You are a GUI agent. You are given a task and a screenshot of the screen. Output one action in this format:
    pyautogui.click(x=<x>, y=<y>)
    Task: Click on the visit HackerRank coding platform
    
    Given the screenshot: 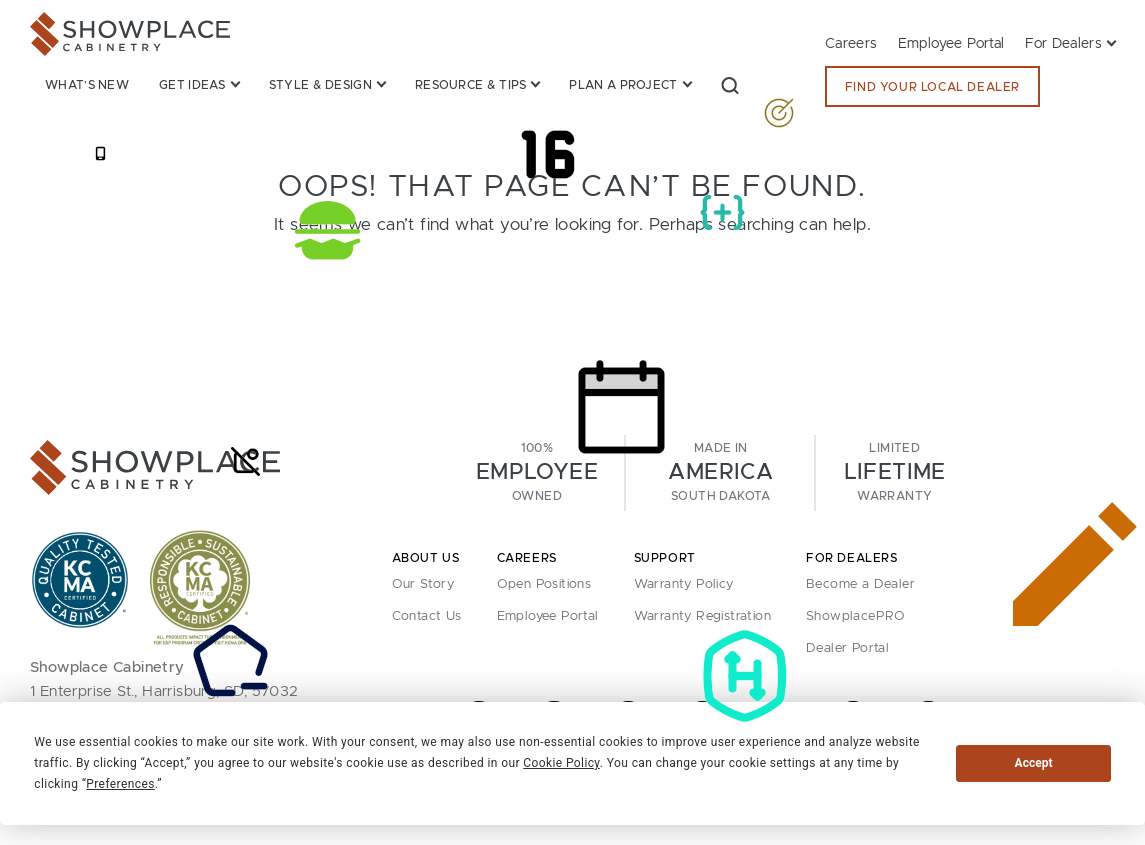 What is the action you would take?
    pyautogui.click(x=745, y=676)
    